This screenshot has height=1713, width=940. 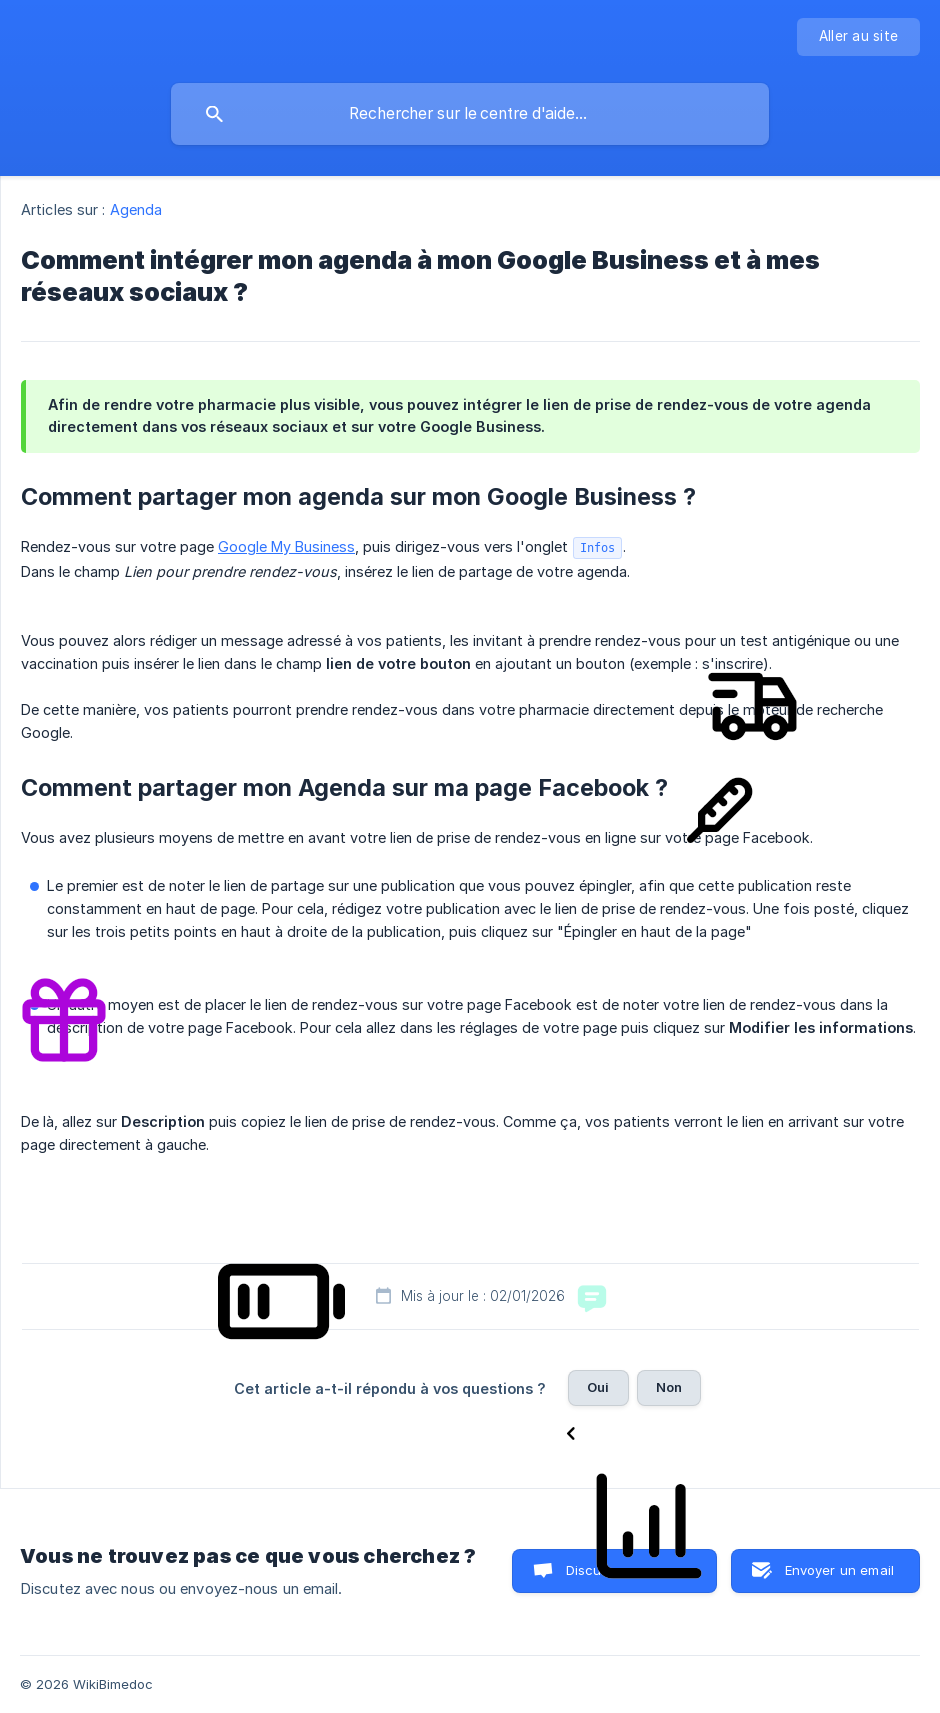 I want to click on view current temperature reading, so click(x=720, y=810).